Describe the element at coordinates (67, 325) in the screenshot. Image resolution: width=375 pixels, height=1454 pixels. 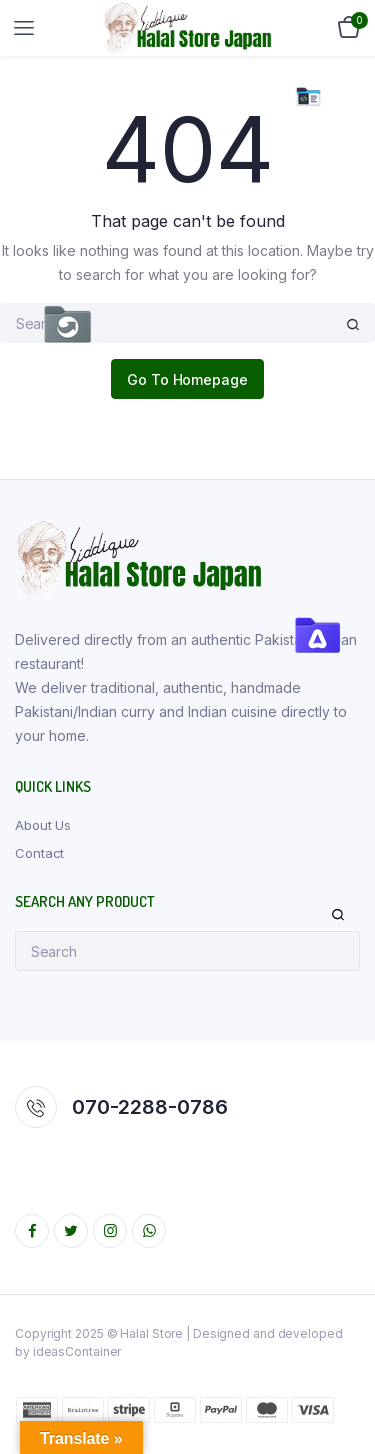
I see `folder containing portable applications` at that location.